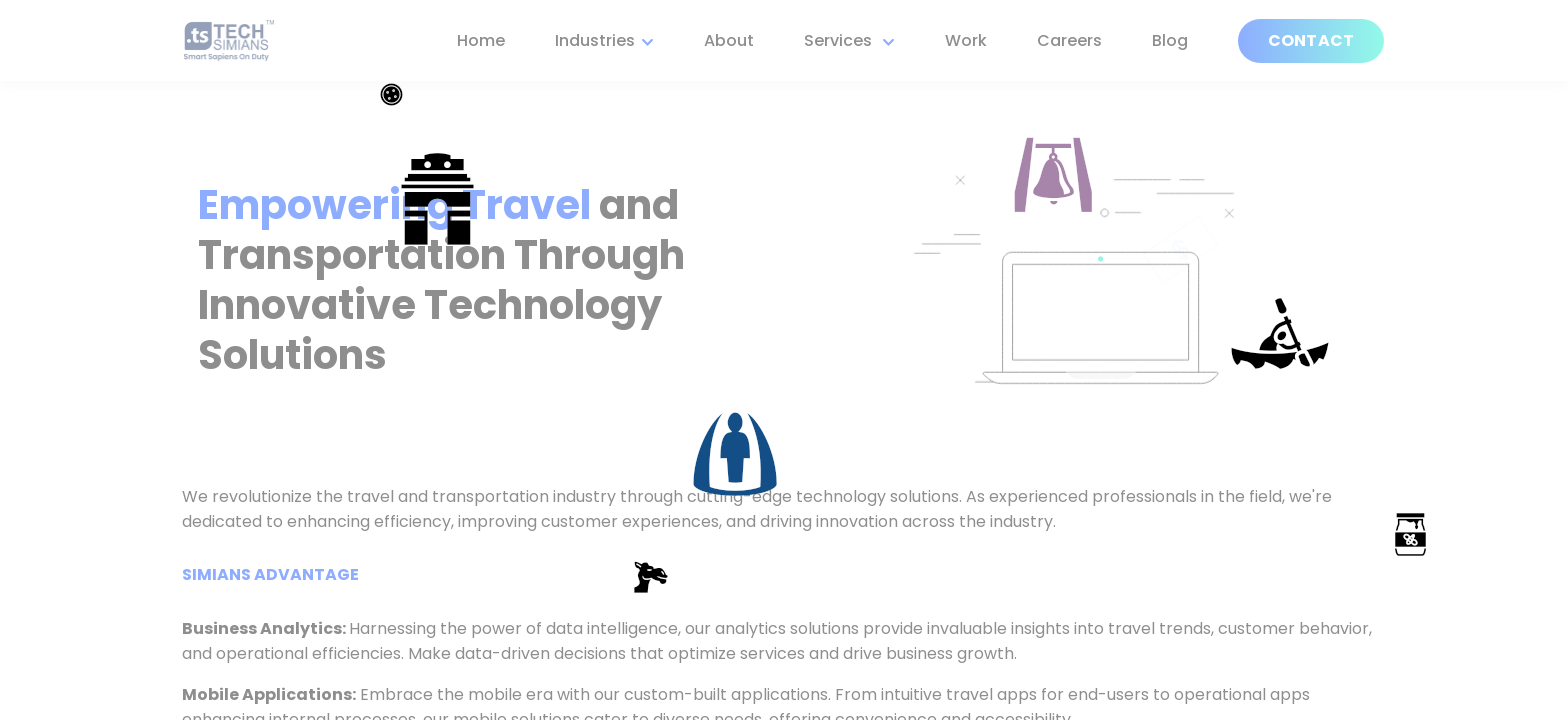  Describe the element at coordinates (1280, 337) in the screenshot. I see `access kayaking or canoeing activities` at that location.